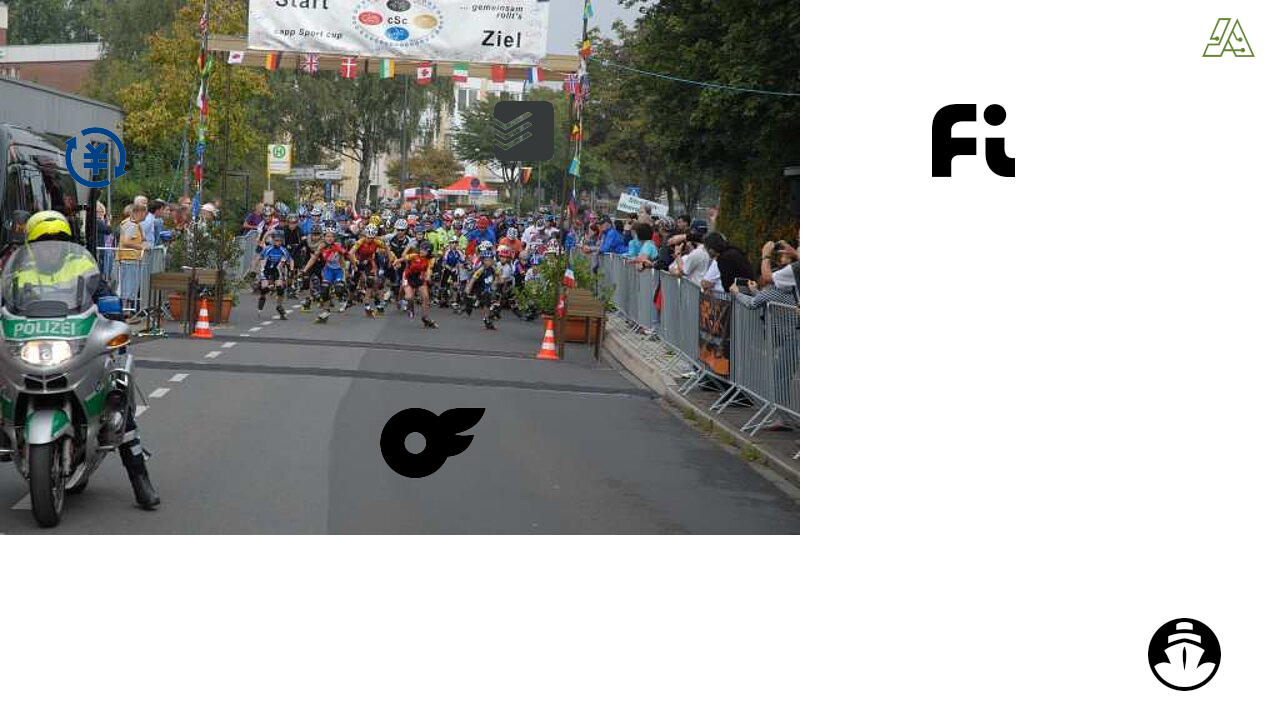 Image resolution: width=1280 pixels, height=720 pixels. What do you see at coordinates (1228, 37) in the screenshot?
I see `visit The Algorithms website or repository` at bounding box center [1228, 37].